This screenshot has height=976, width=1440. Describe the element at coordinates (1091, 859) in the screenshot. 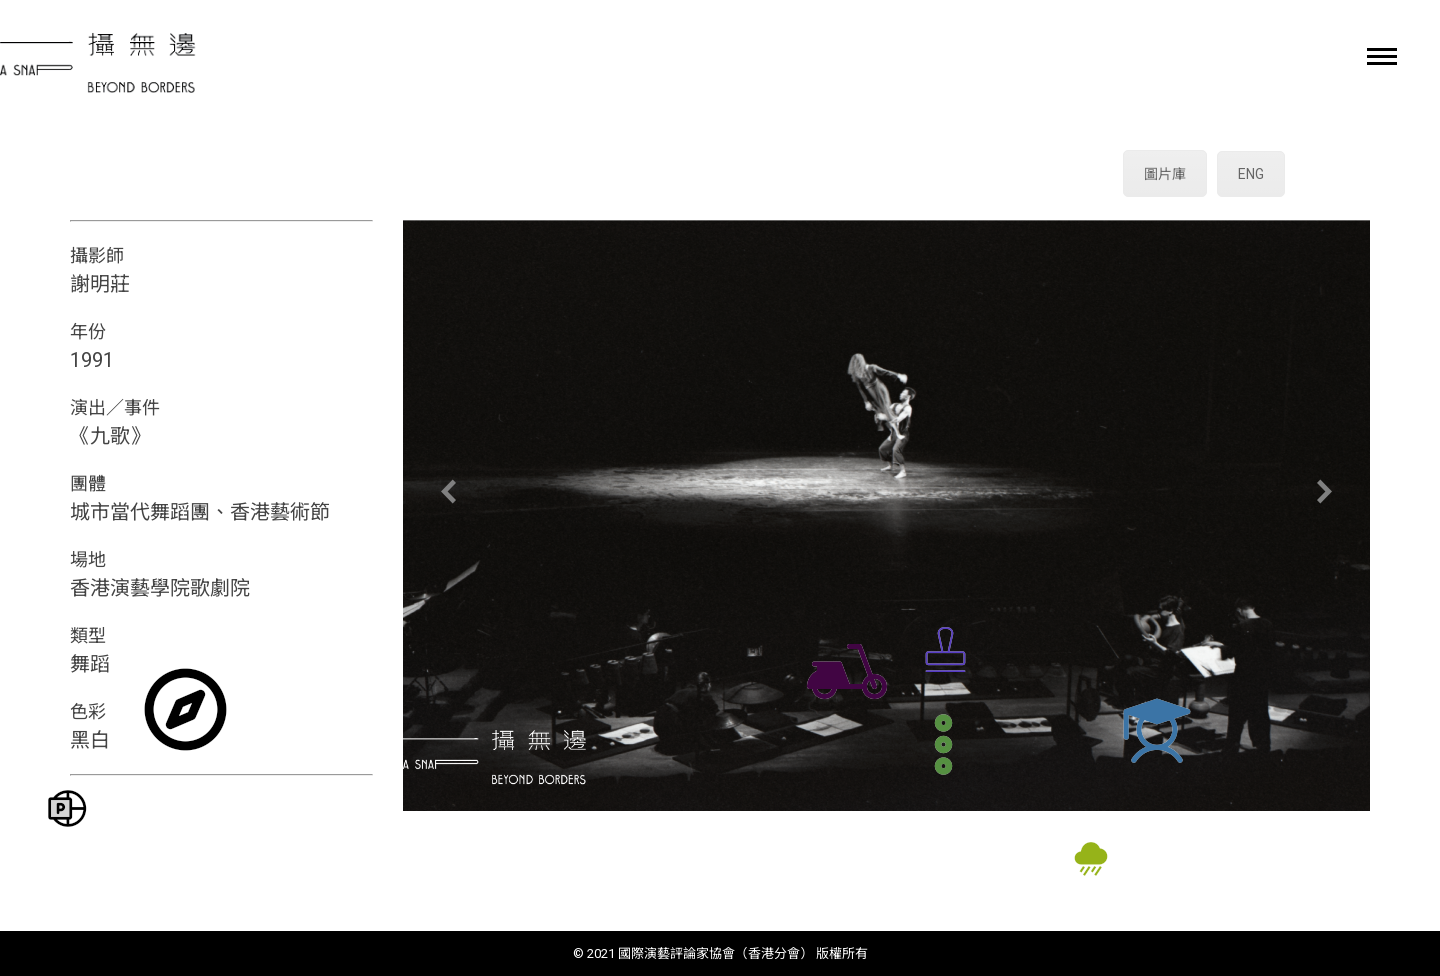

I see `indicates rainy weather conditions` at that location.